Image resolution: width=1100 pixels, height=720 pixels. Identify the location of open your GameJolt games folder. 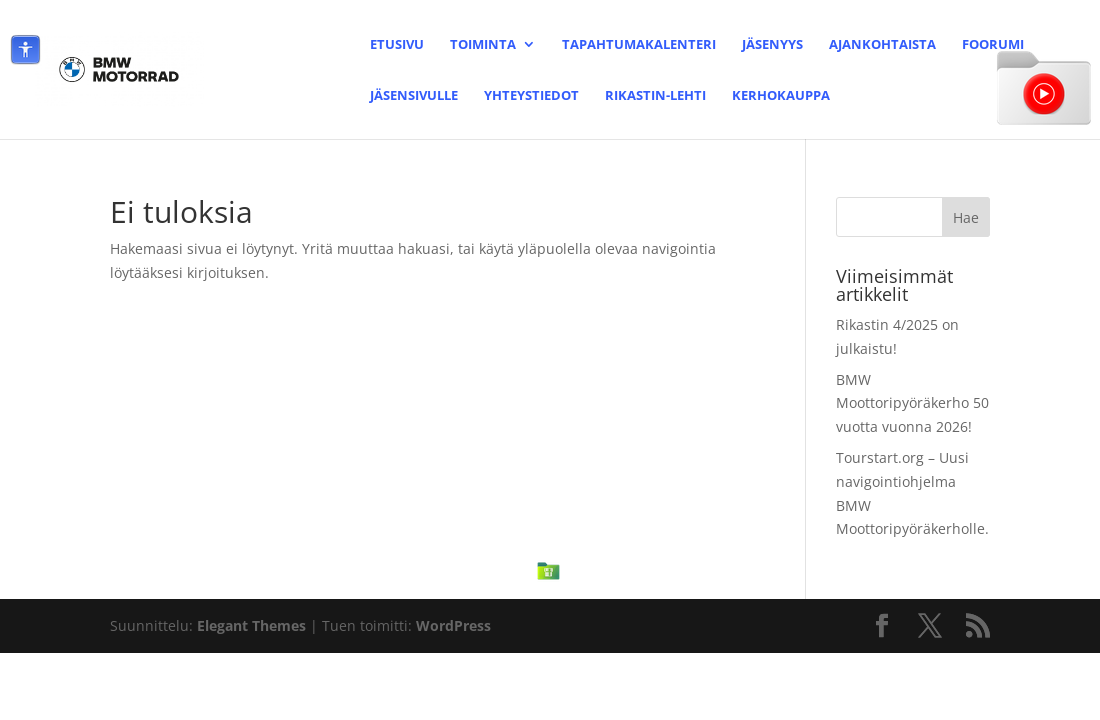
(548, 571).